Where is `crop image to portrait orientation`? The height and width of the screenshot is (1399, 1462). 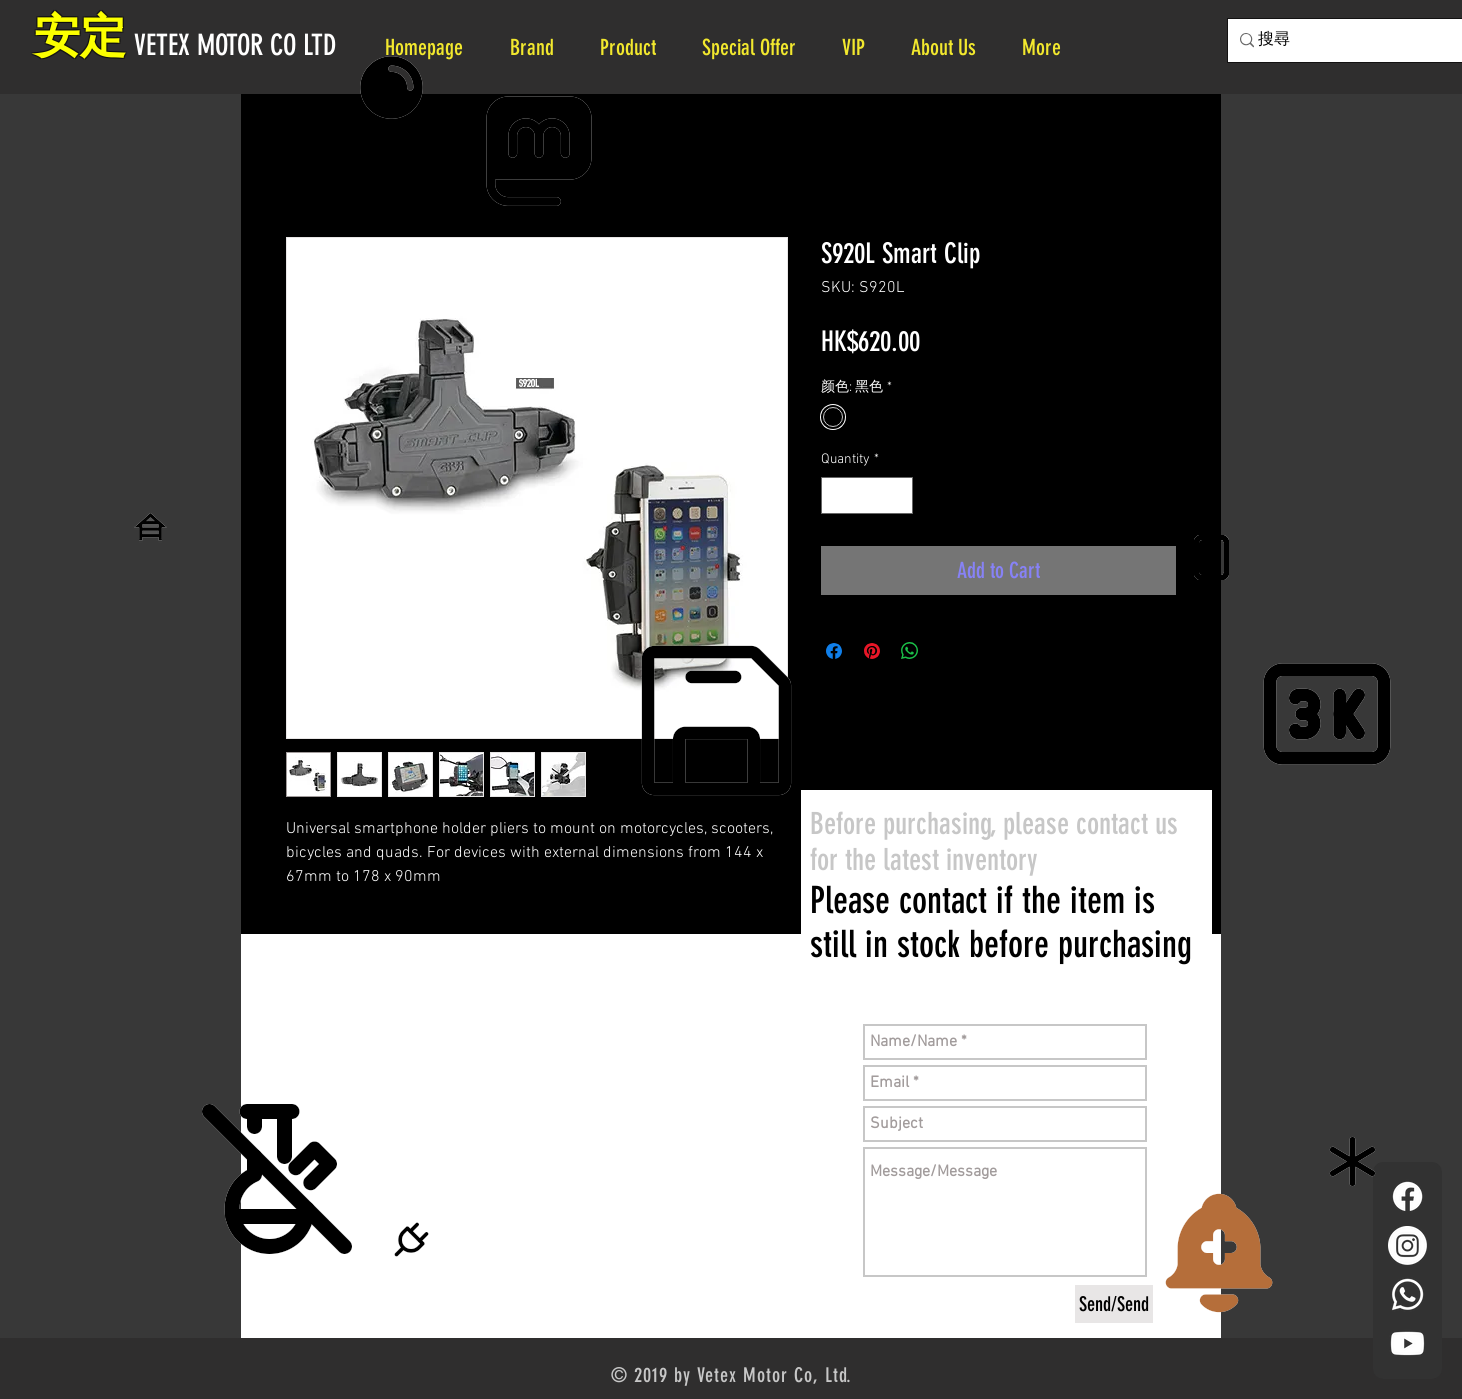 crop image to portrait orientation is located at coordinates (1211, 557).